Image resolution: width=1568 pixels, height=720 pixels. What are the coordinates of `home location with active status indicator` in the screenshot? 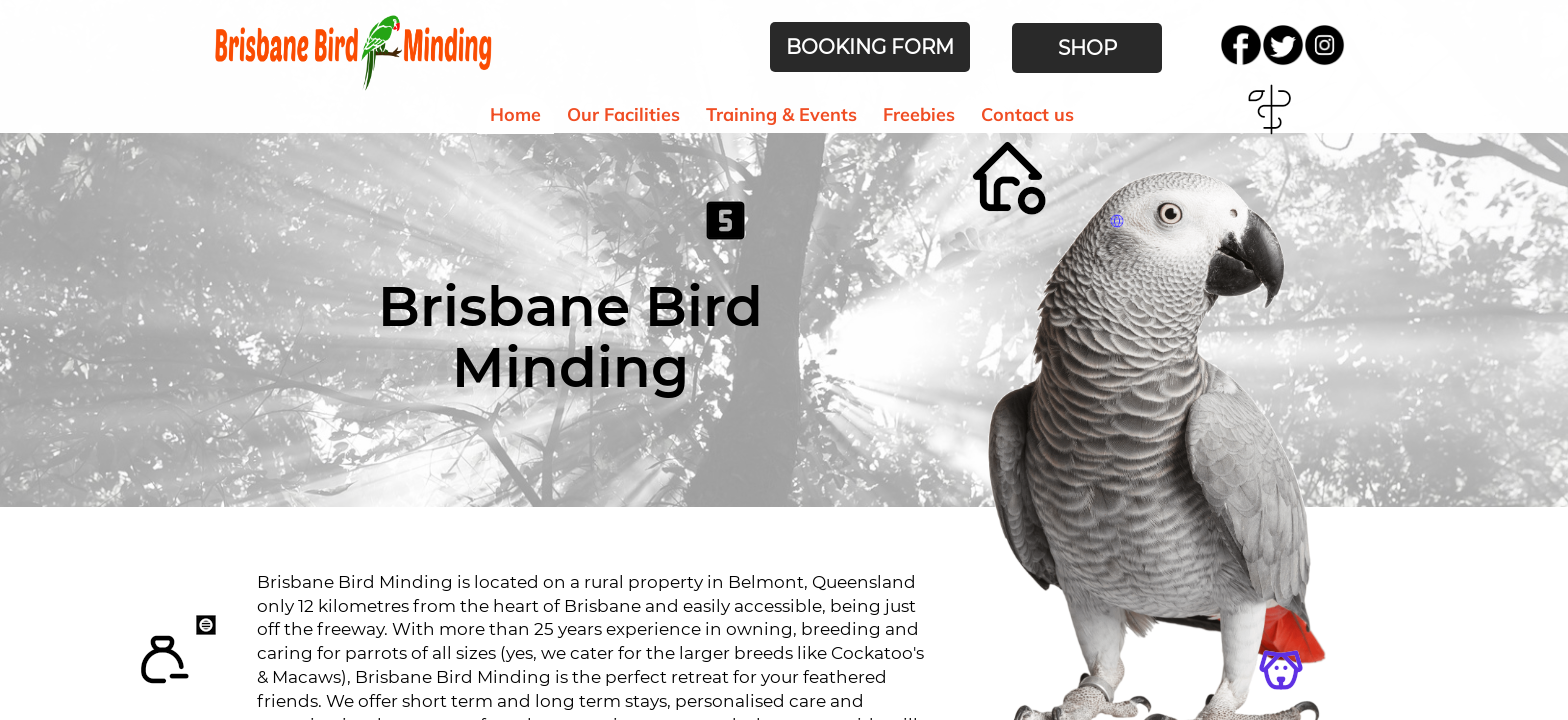 It's located at (1007, 176).